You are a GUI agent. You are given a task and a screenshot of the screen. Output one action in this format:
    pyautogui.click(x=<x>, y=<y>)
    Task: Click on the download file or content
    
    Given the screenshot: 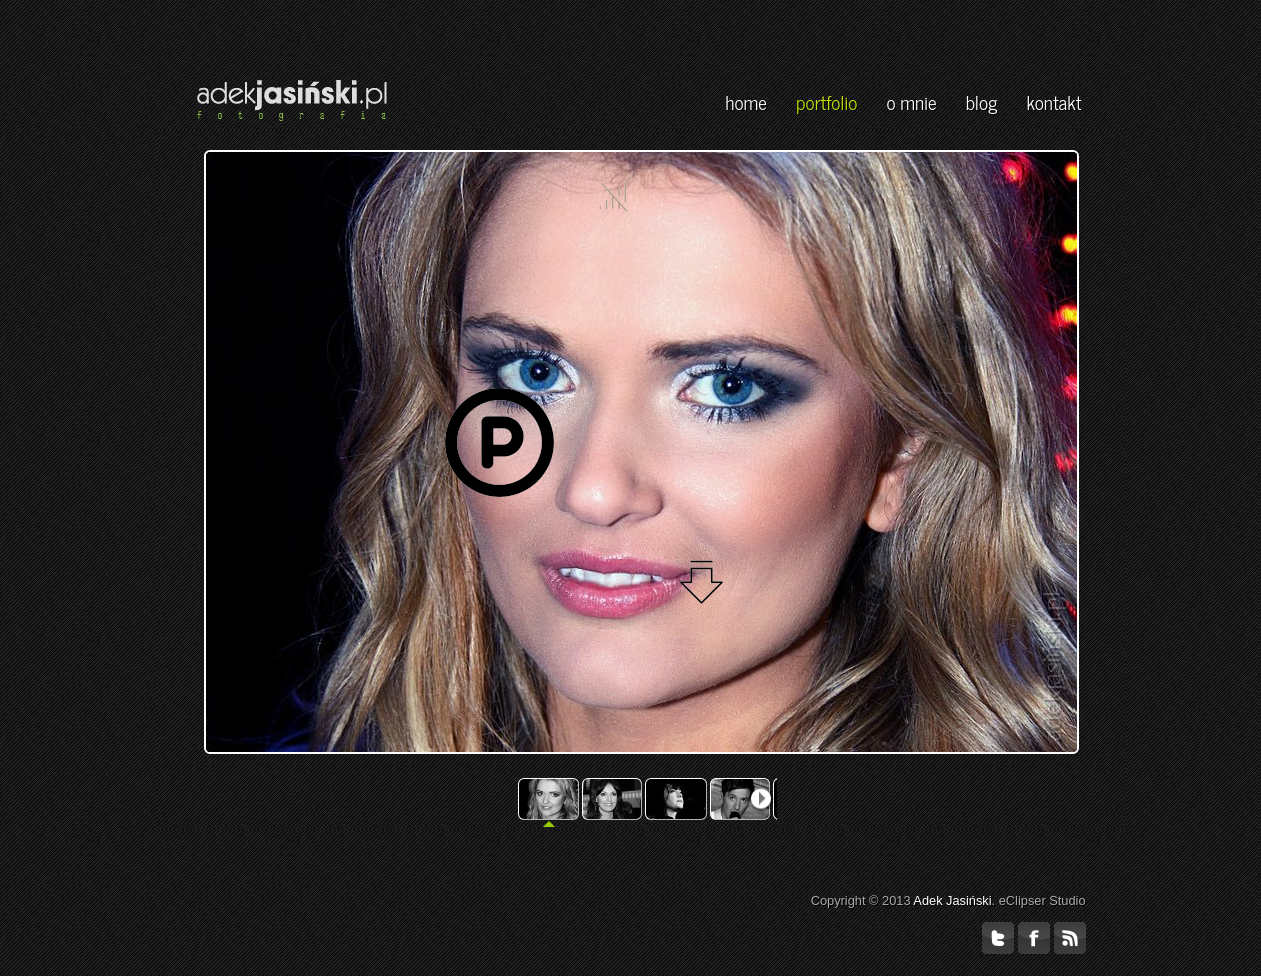 What is the action you would take?
    pyautogui.click(x=701, y=580)
    